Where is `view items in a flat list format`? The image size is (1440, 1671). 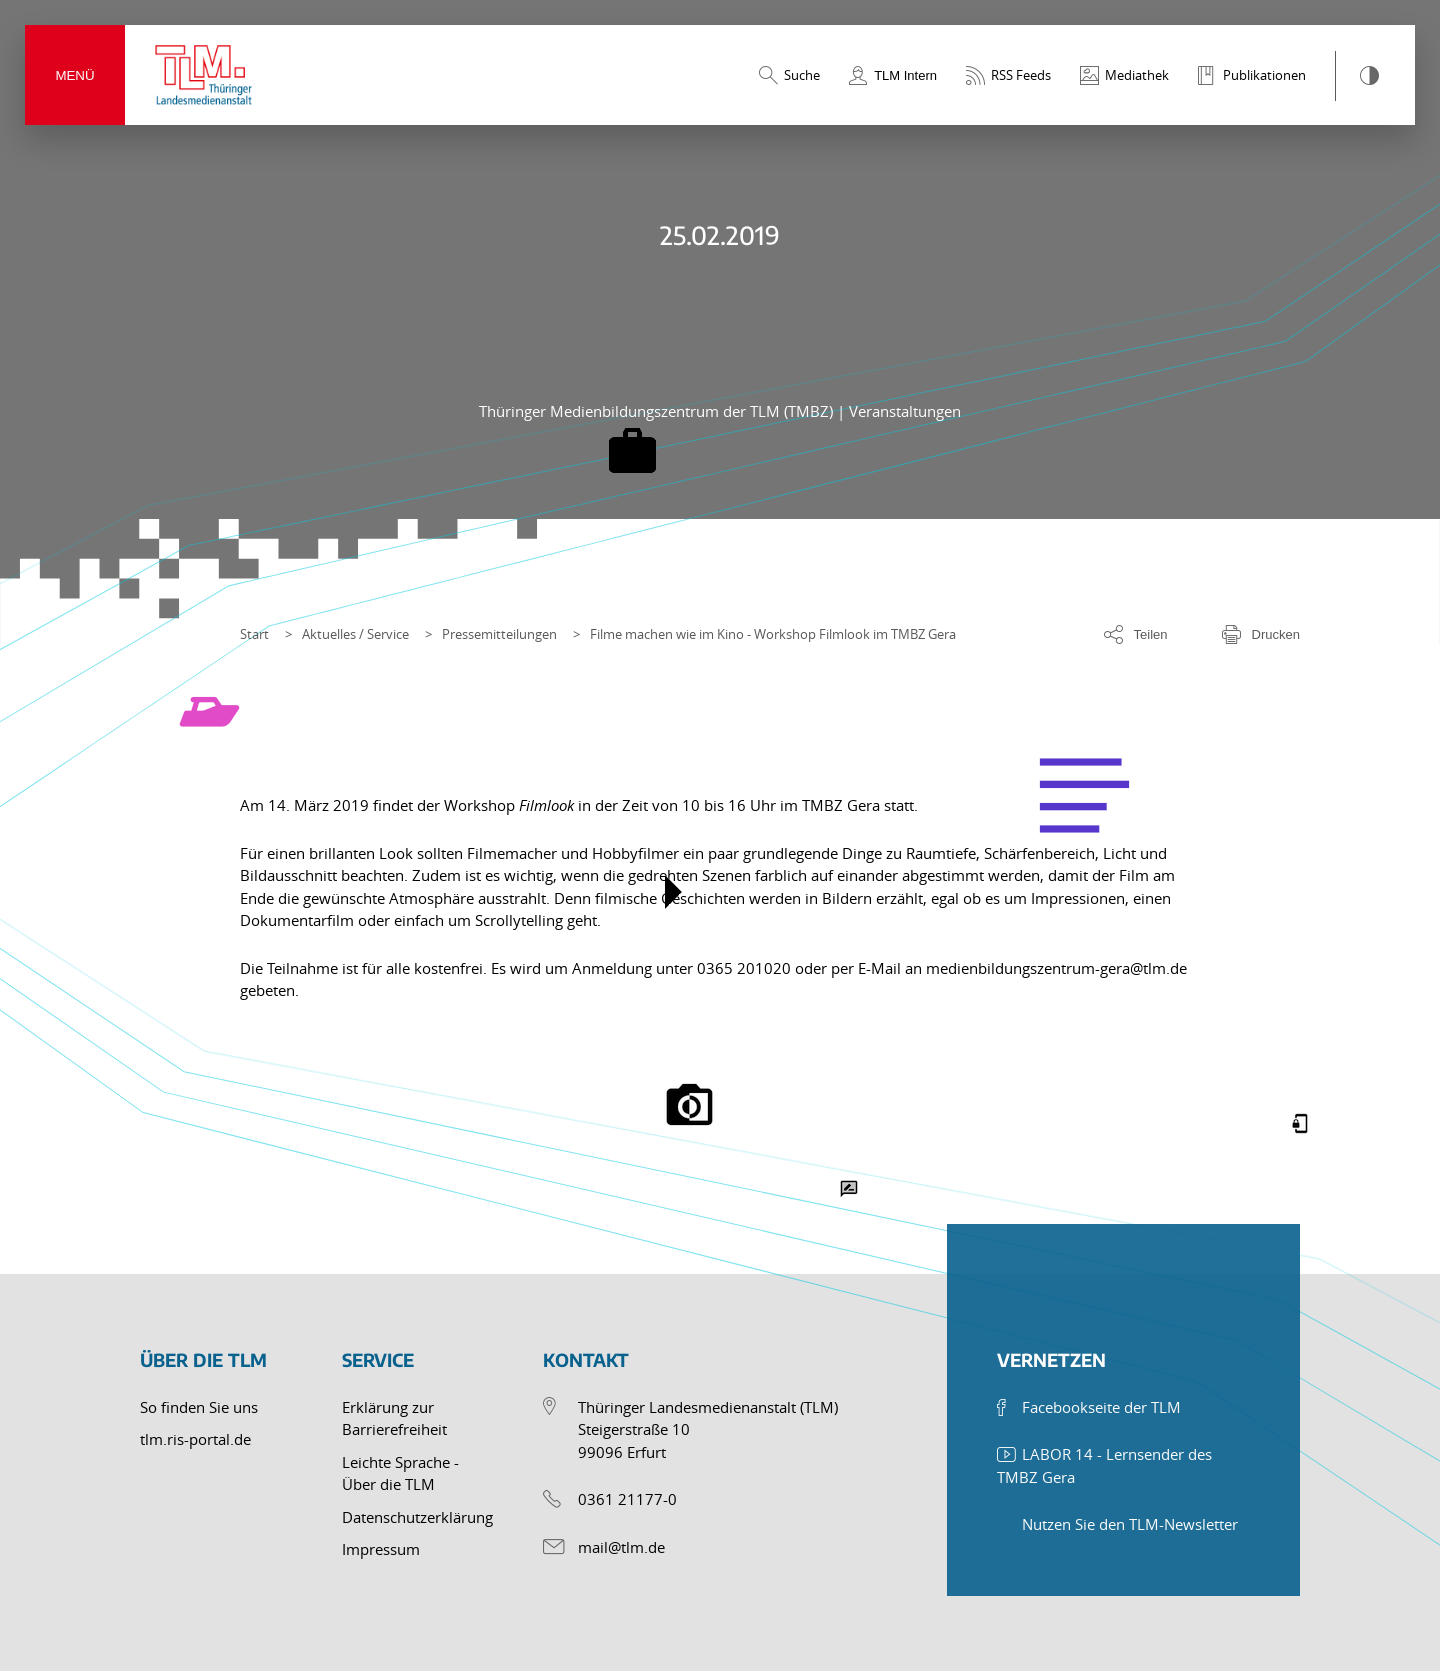 view items in a flat list format is located at coordinates (1084, 795).